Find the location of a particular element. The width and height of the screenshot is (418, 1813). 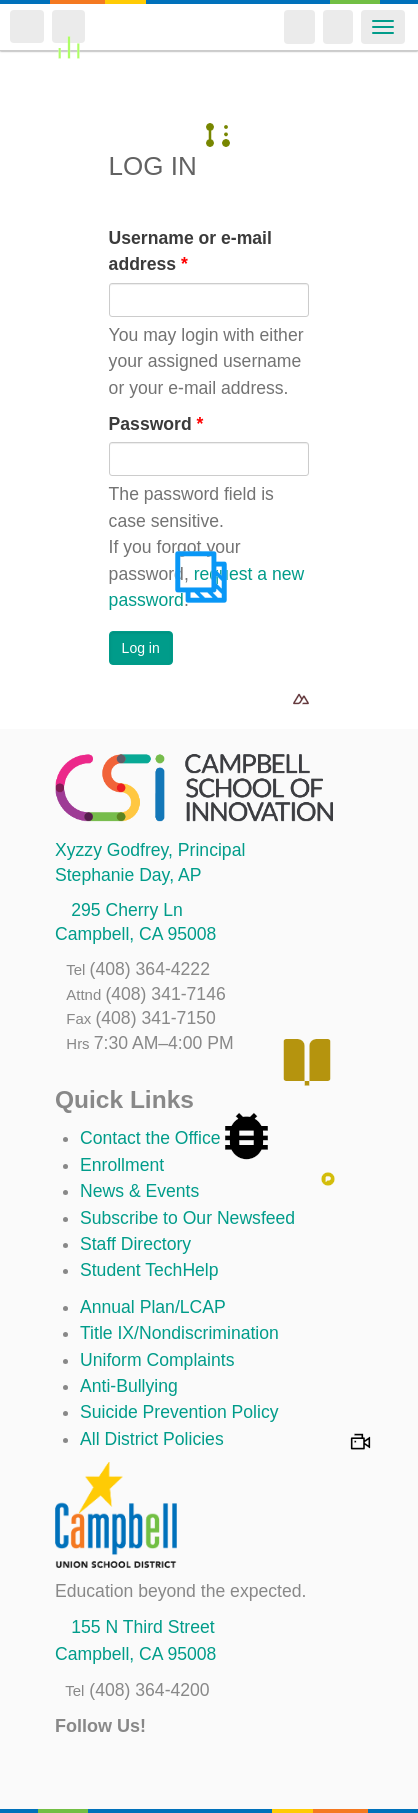

apply shadow effect to selected element is located at coordinates (201, 577).